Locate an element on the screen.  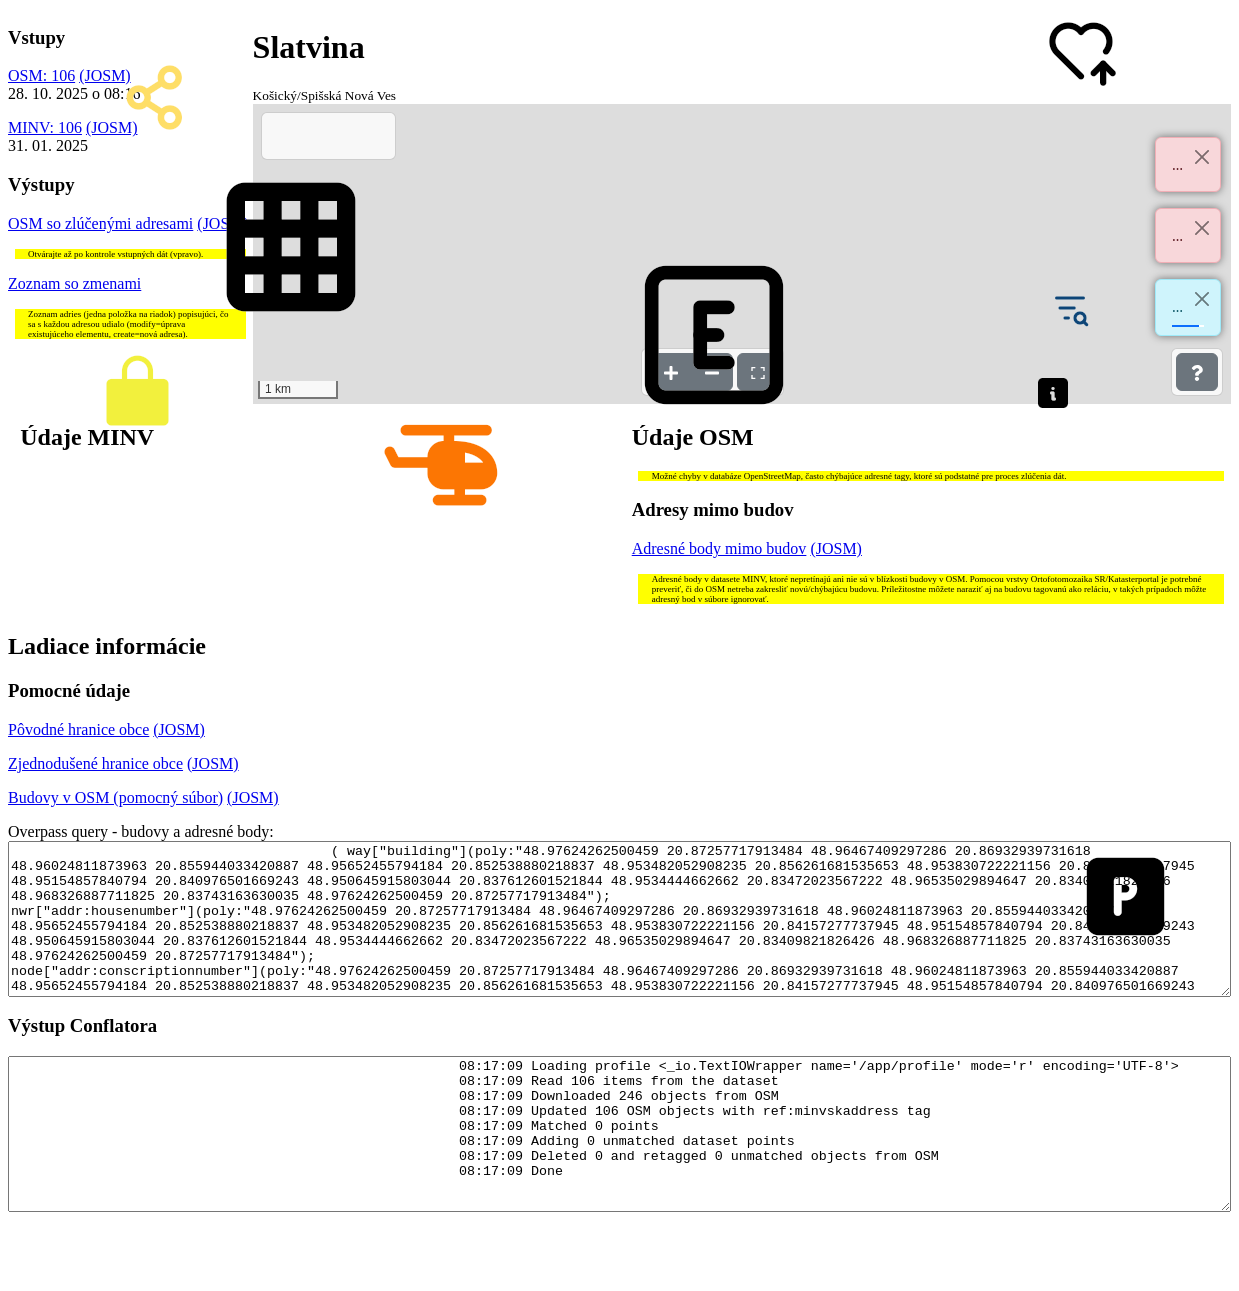
share content to social networks is located at coordinates (156, 97).